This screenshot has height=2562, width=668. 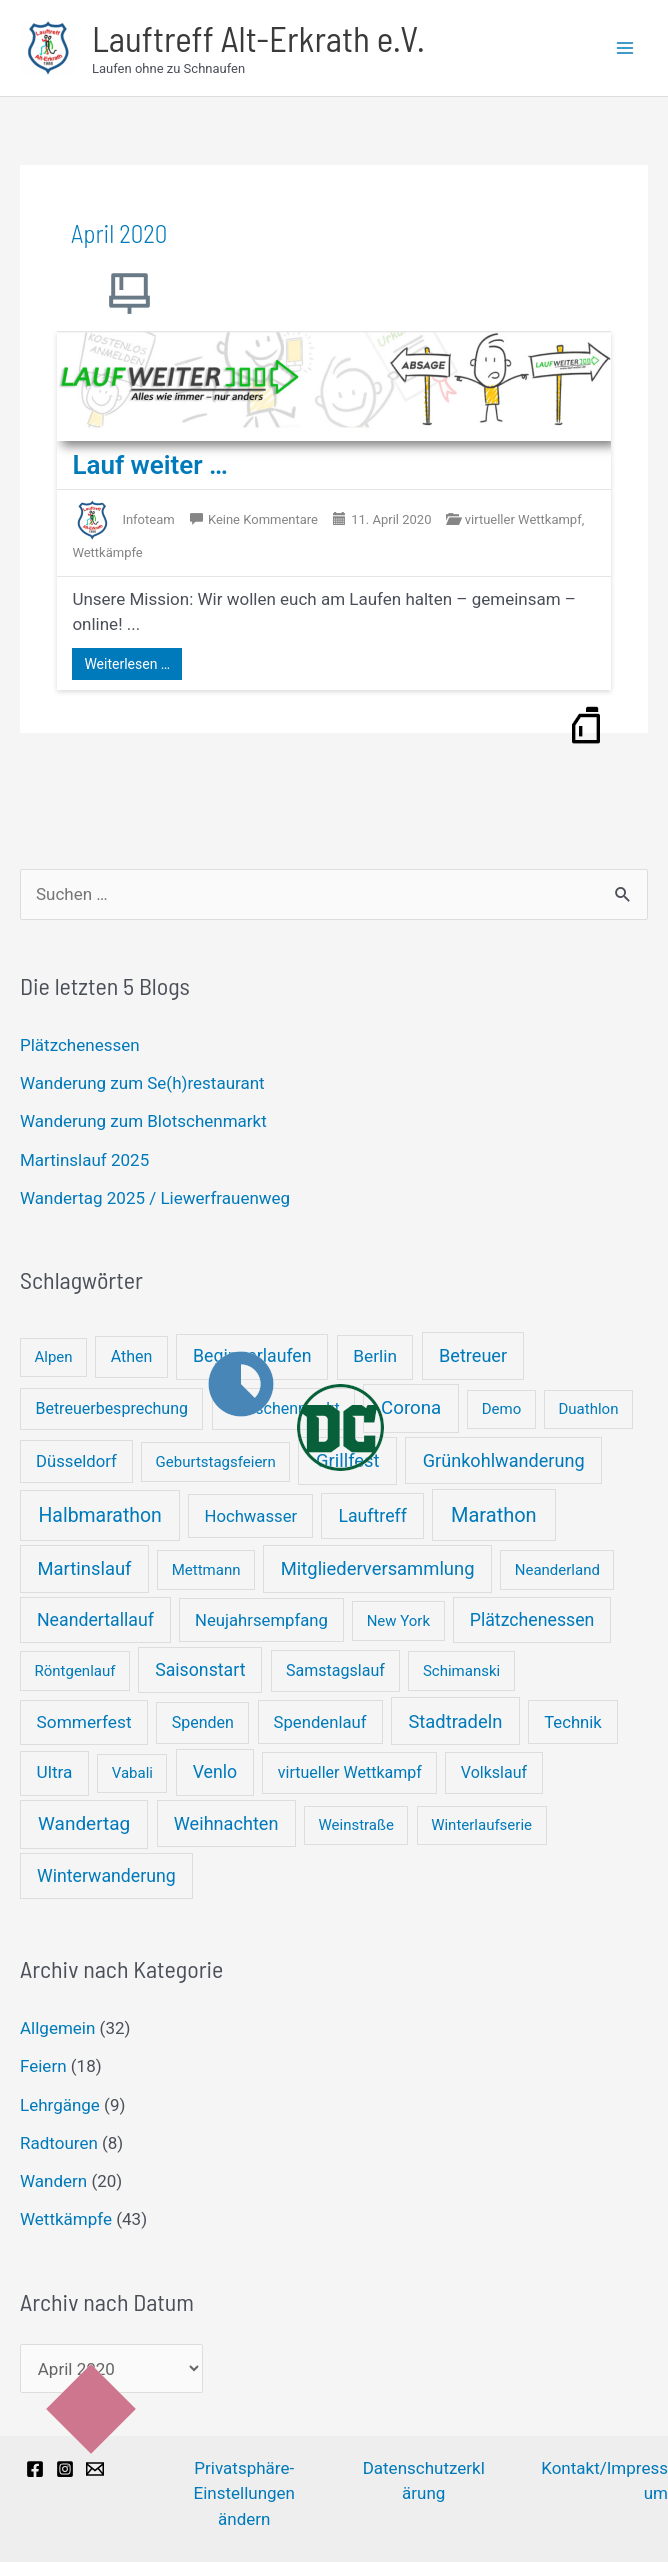 What do you see at coordinates (241, 1384) in the screenshot?
I see `indicates approximately 25% progress complete` at bounding box center [241, 1384].